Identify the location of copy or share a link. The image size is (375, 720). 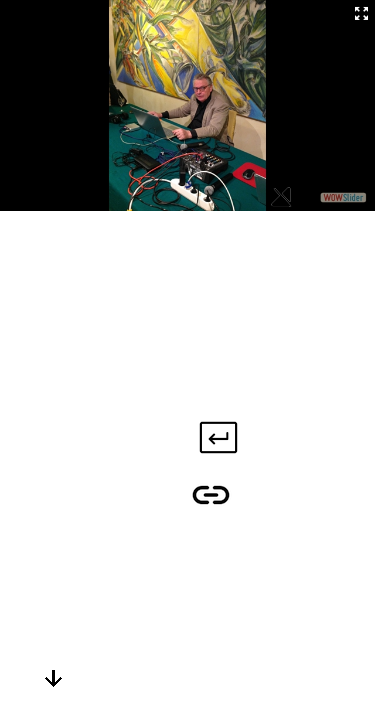
(211, 495).